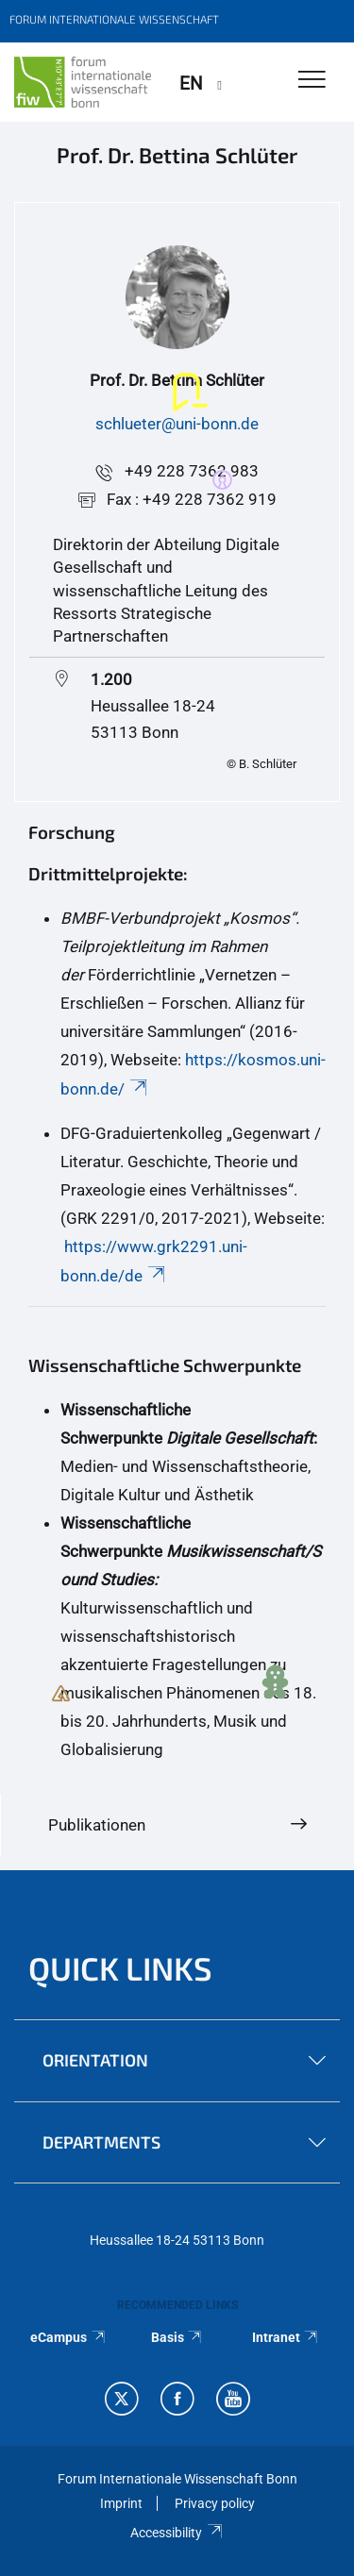 The image size is (354, 2576). Describe the element at coordinates (222, 479) in the screenshot. I see `connect to OpenVPN service` at that location.